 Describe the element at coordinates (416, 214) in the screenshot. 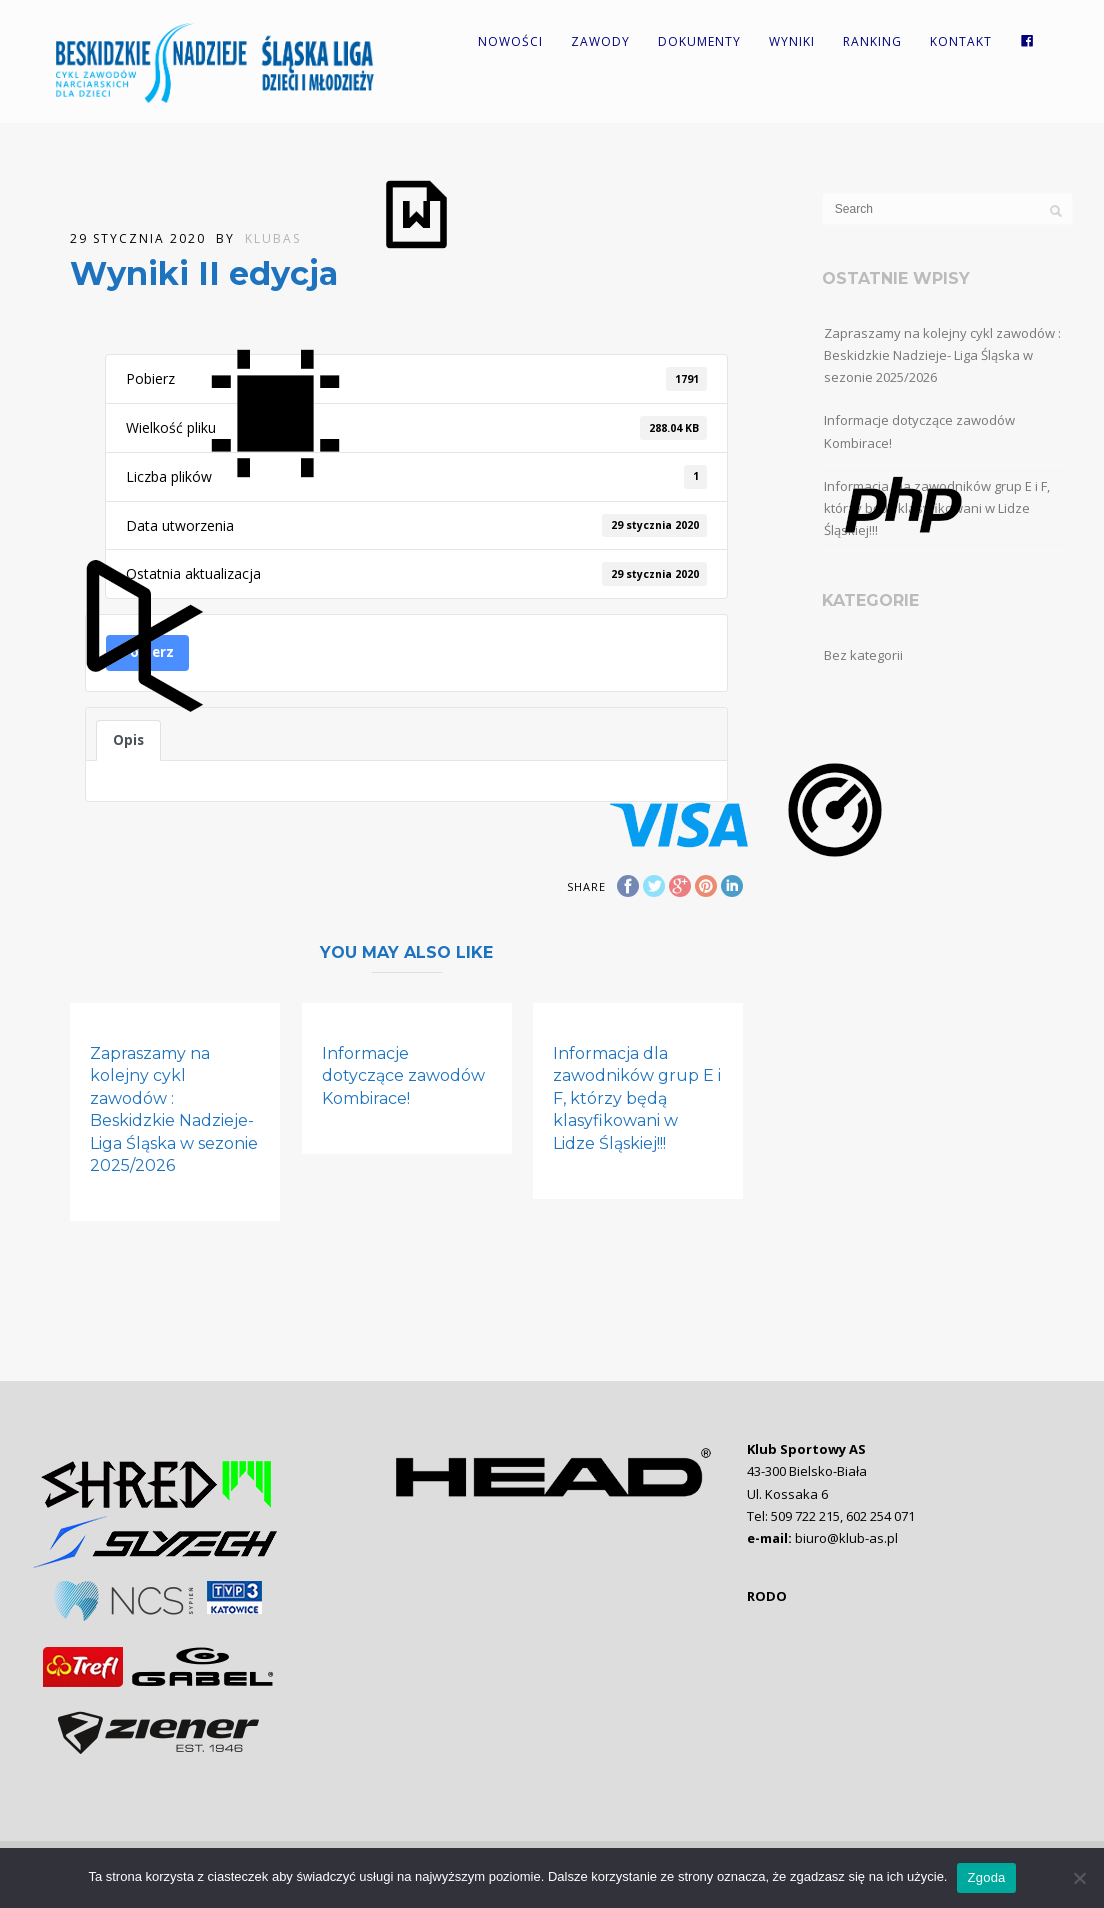

I see `open a Microsoft Word document` at that location.